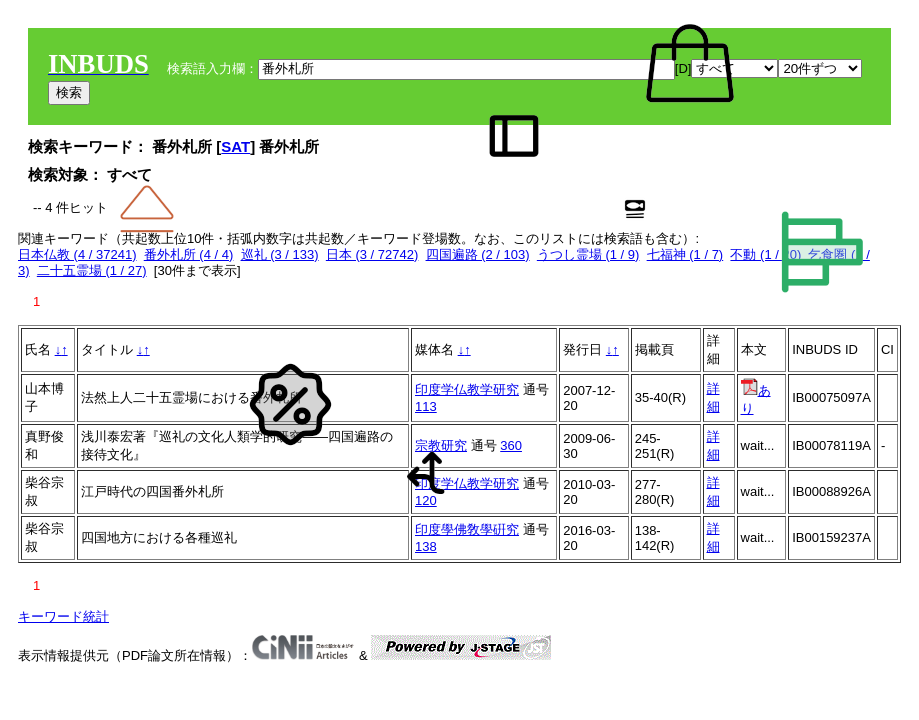 The width and height of the screenshot is (919, 720). I want to click on eject media or disc, so click(147, 212).